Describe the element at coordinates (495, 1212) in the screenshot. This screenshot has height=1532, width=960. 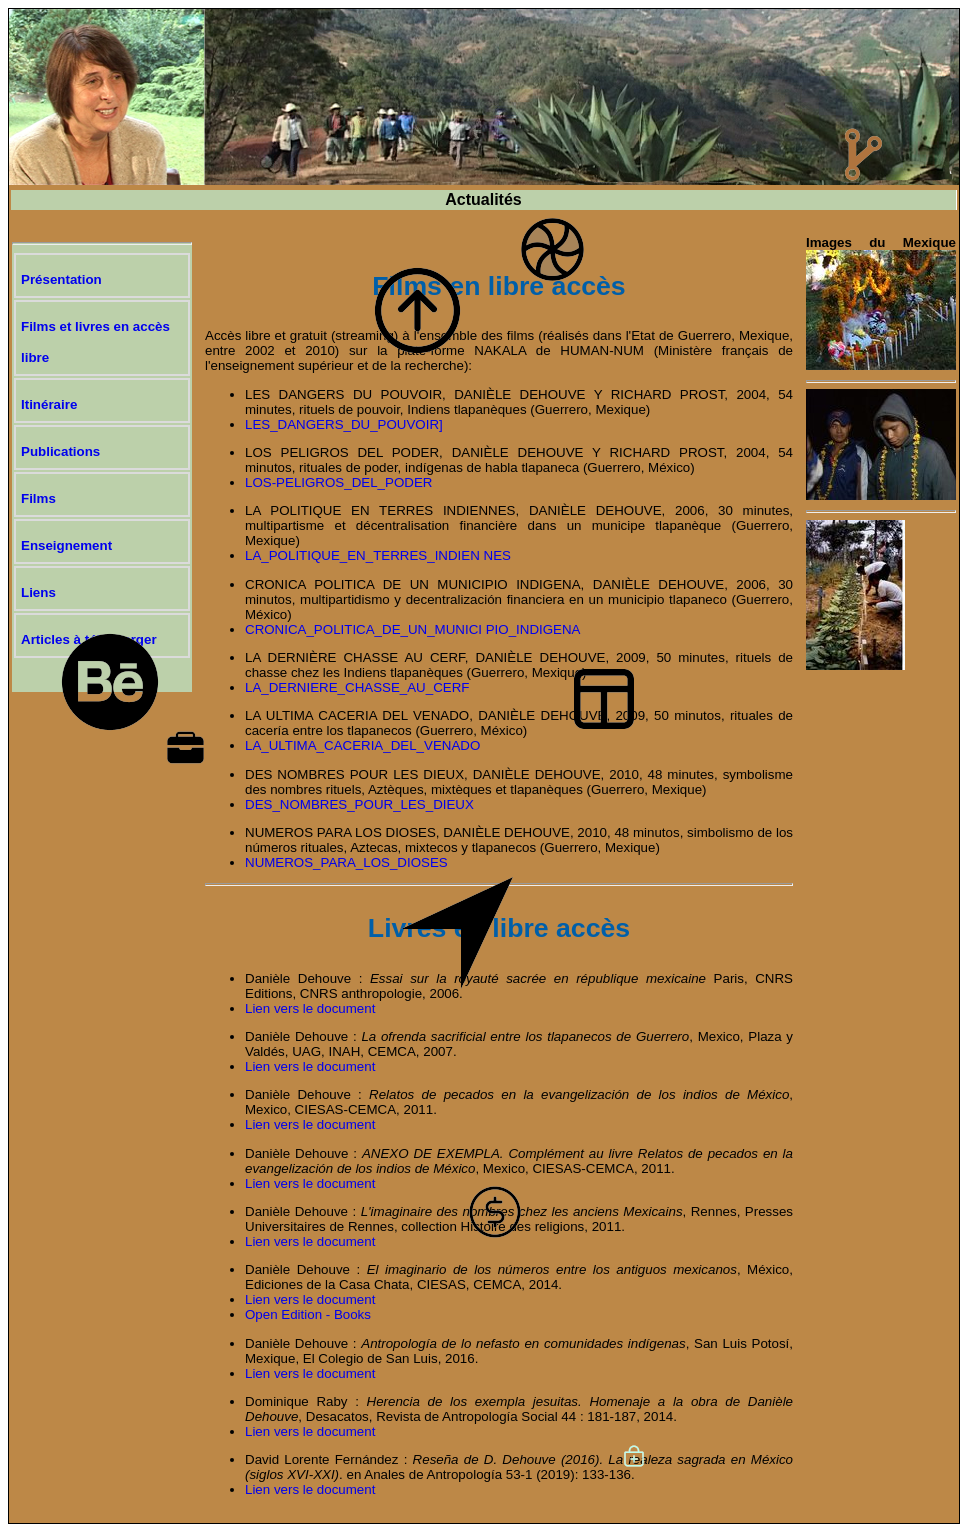
I see `view account balance or financial summary` at that location.